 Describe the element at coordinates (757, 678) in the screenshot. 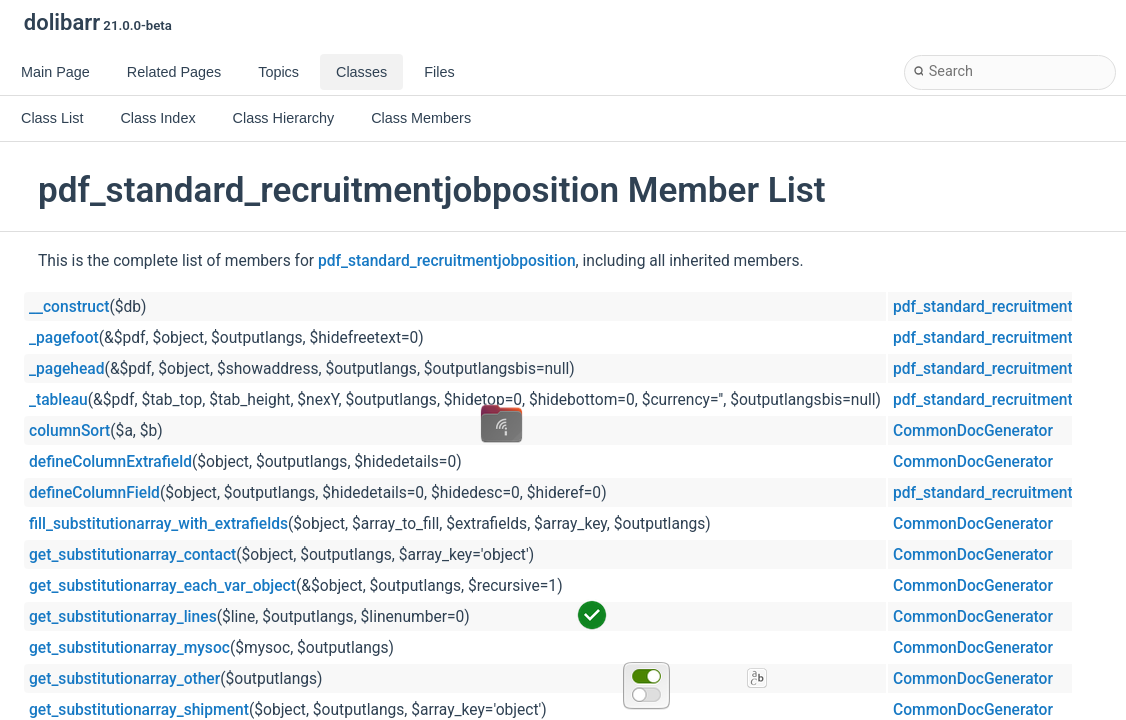

I see `access font and typography settings` at that location.